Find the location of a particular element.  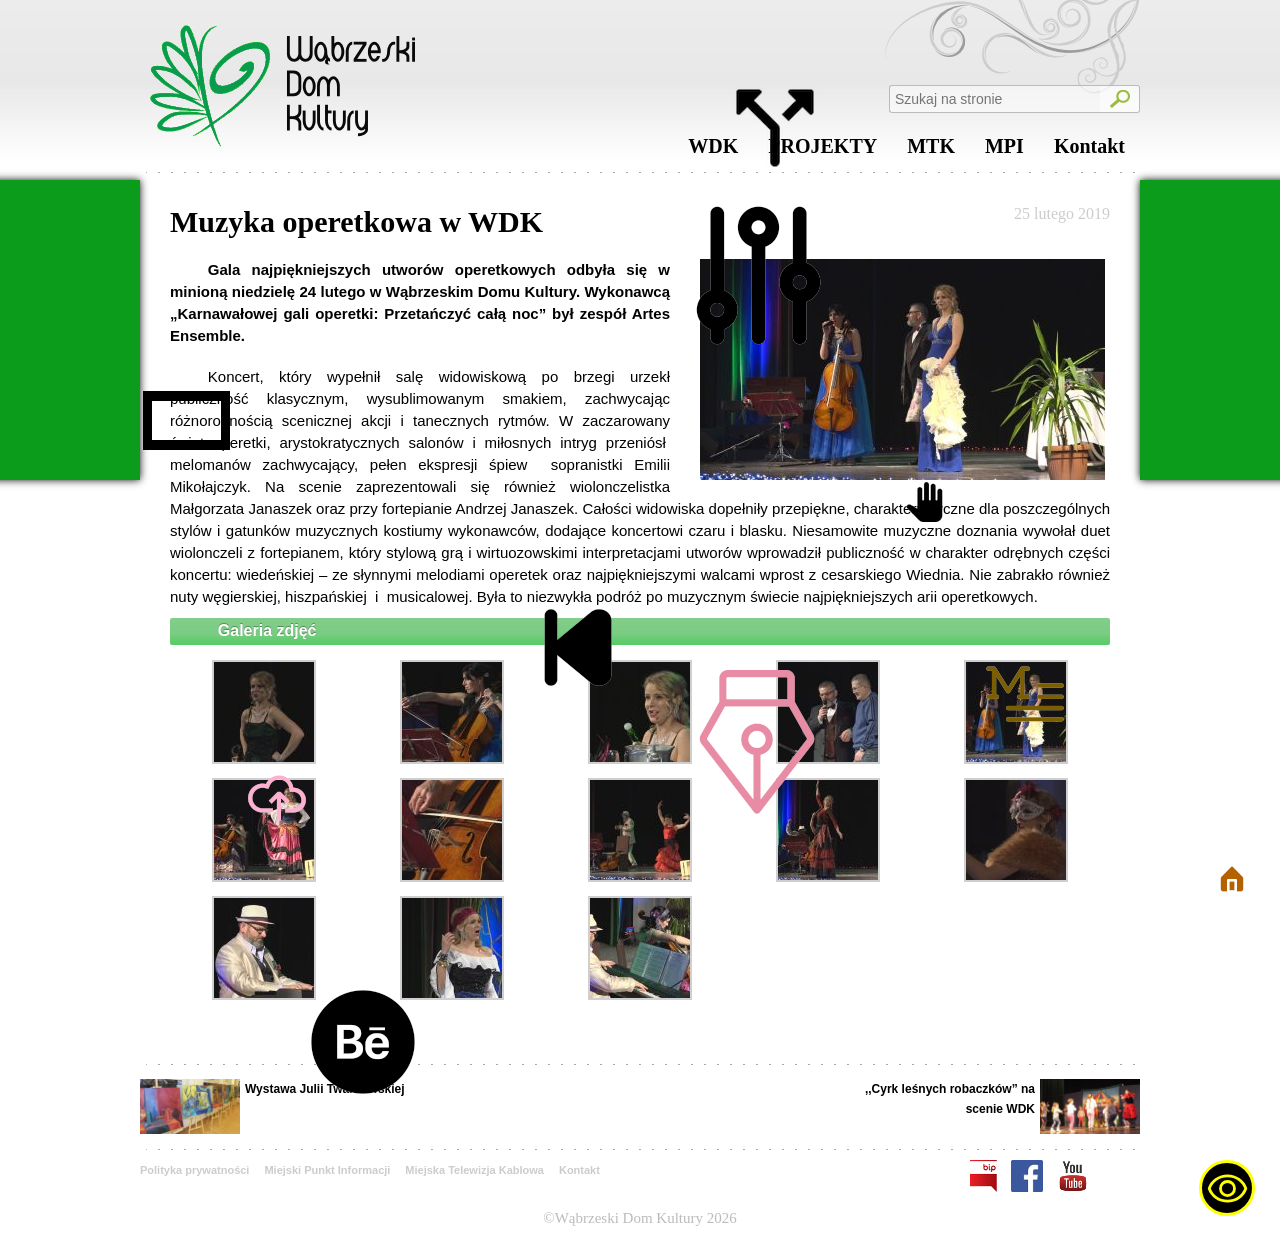

skip to previous track is located at coordinates (576, 647).